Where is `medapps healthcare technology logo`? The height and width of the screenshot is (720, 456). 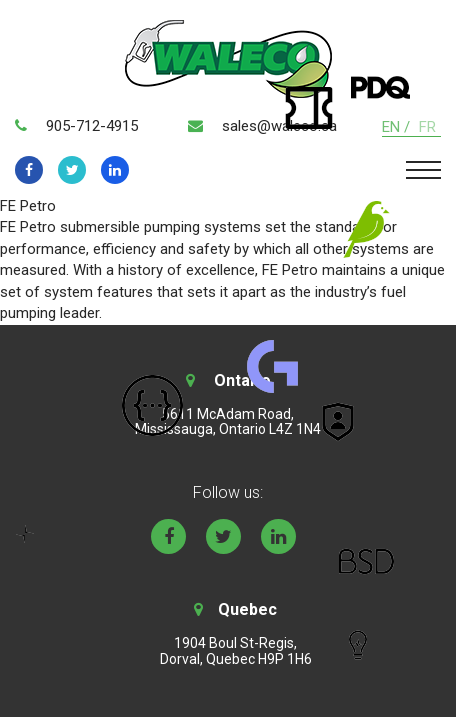 medapps healthcare technology logo is located at coordinates (358, 645).